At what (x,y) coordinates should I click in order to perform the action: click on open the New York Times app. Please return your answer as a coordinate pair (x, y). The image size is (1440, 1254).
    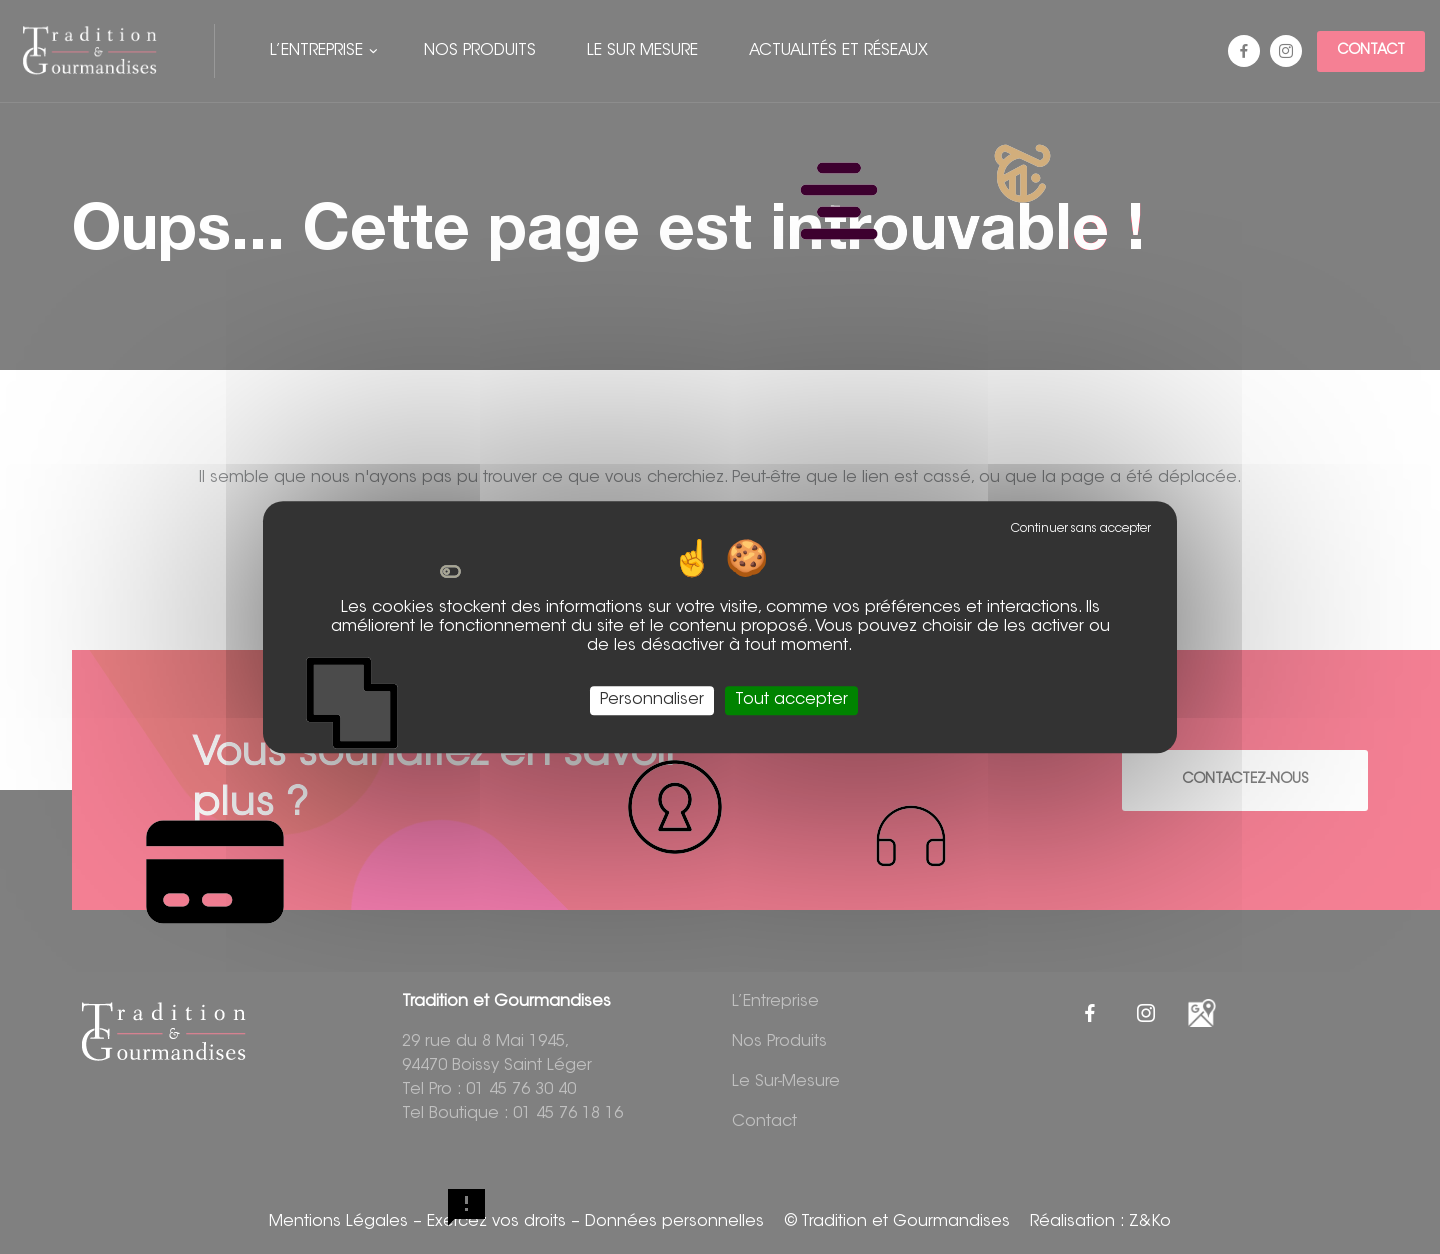
    Looking at the image, I should click on (1022, 172).